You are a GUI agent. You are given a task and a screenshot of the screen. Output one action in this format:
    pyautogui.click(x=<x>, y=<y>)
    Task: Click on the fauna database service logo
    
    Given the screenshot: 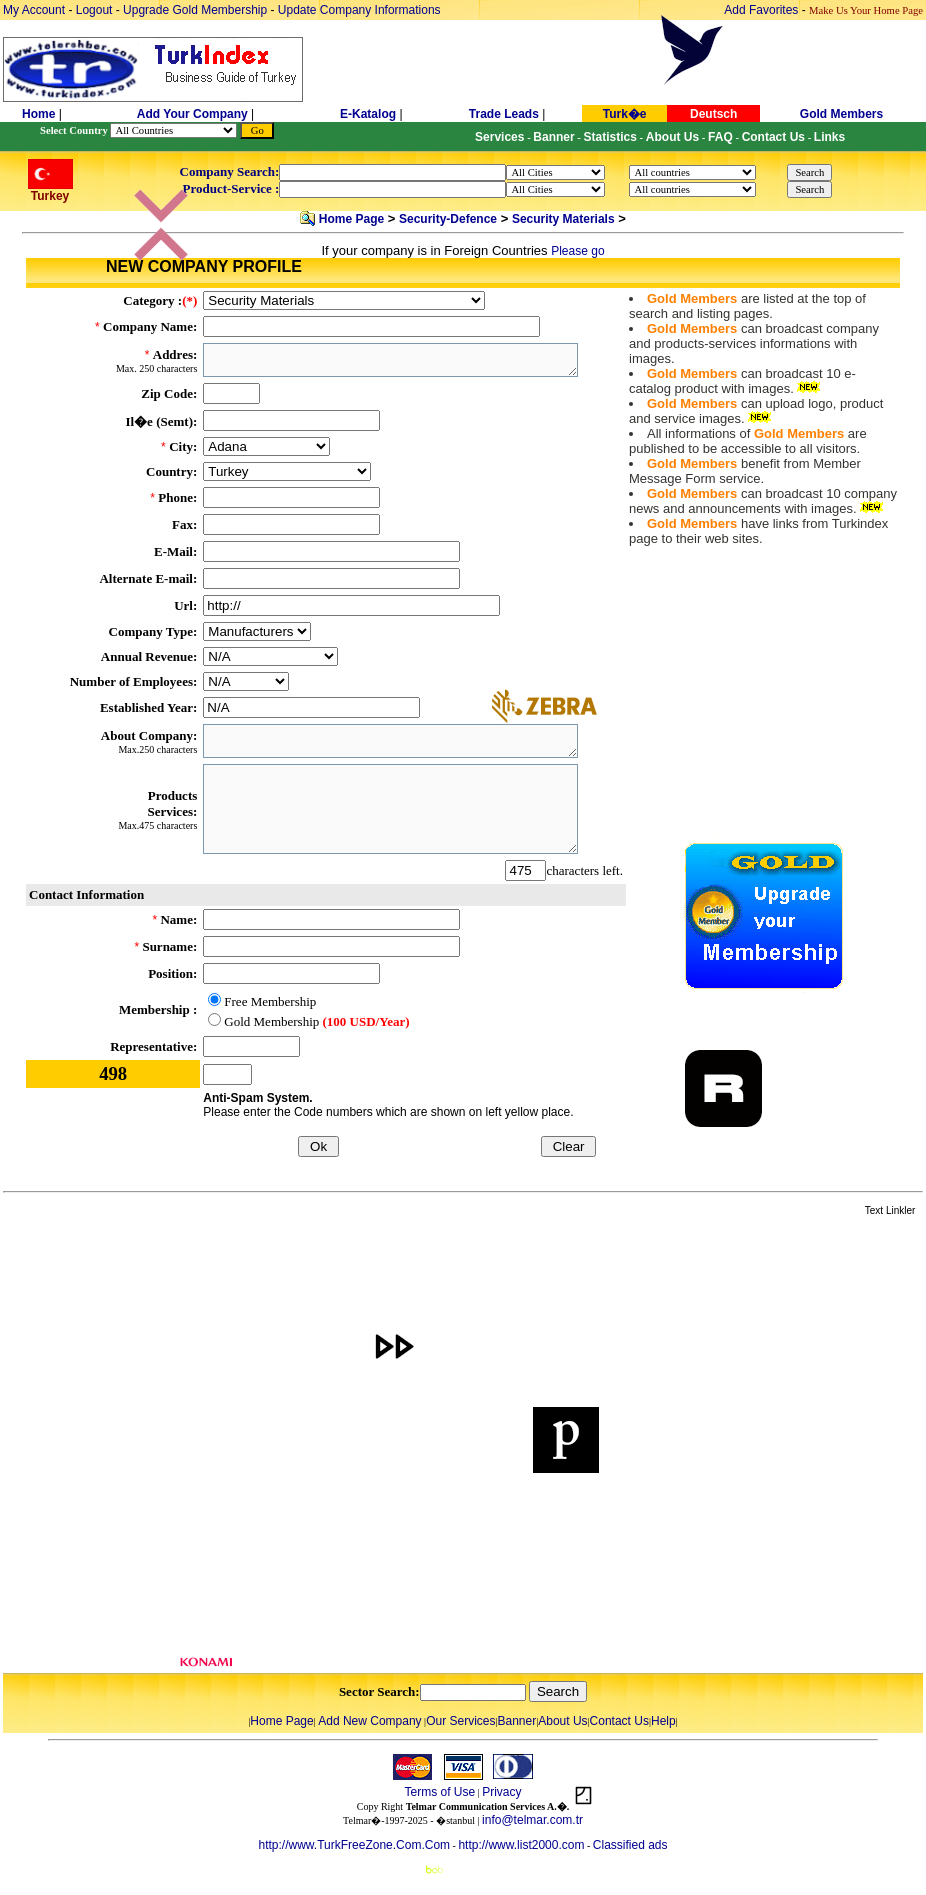 What is the action you would take?
    pyautogui.click(x=692, y=50)
    